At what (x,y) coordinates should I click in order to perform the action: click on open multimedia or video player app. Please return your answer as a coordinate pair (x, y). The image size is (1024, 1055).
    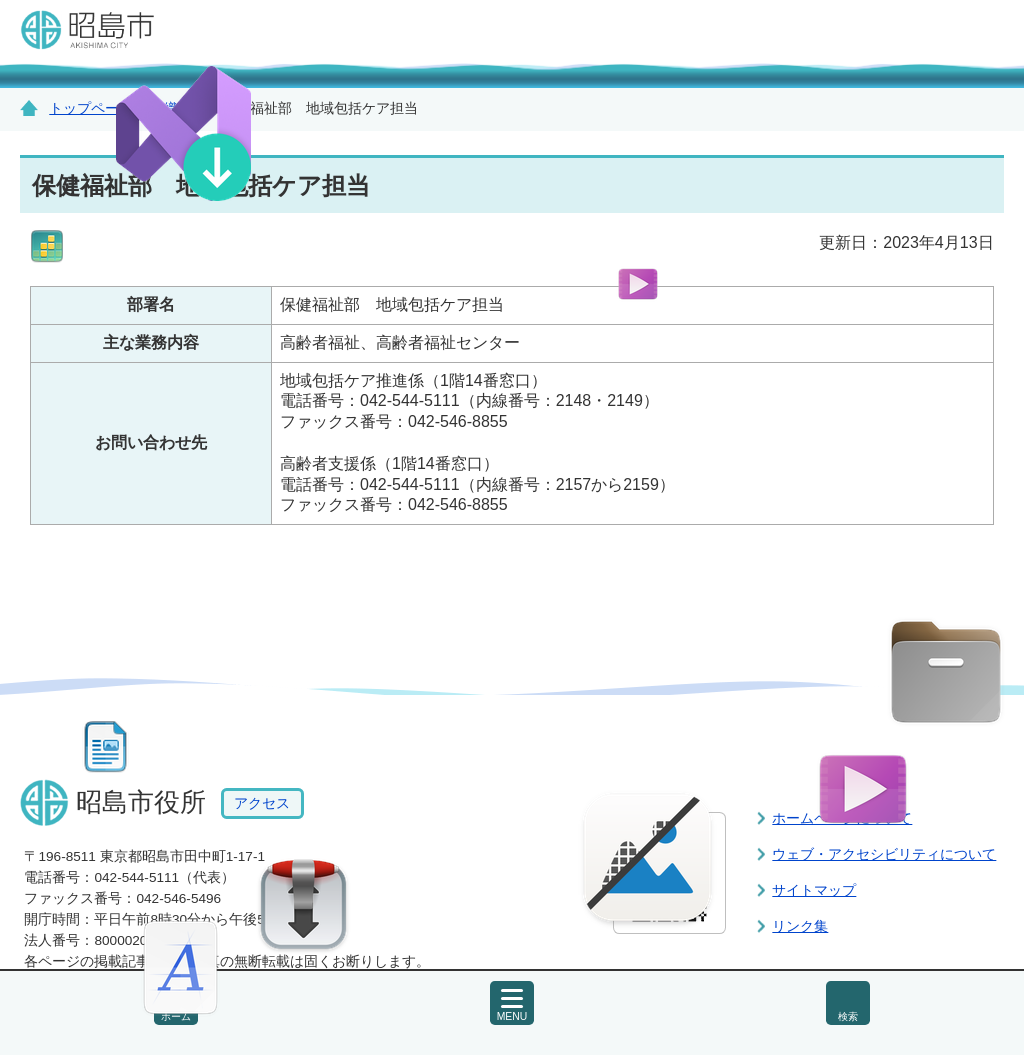
    Looking at the image, I should click on (863, 789).